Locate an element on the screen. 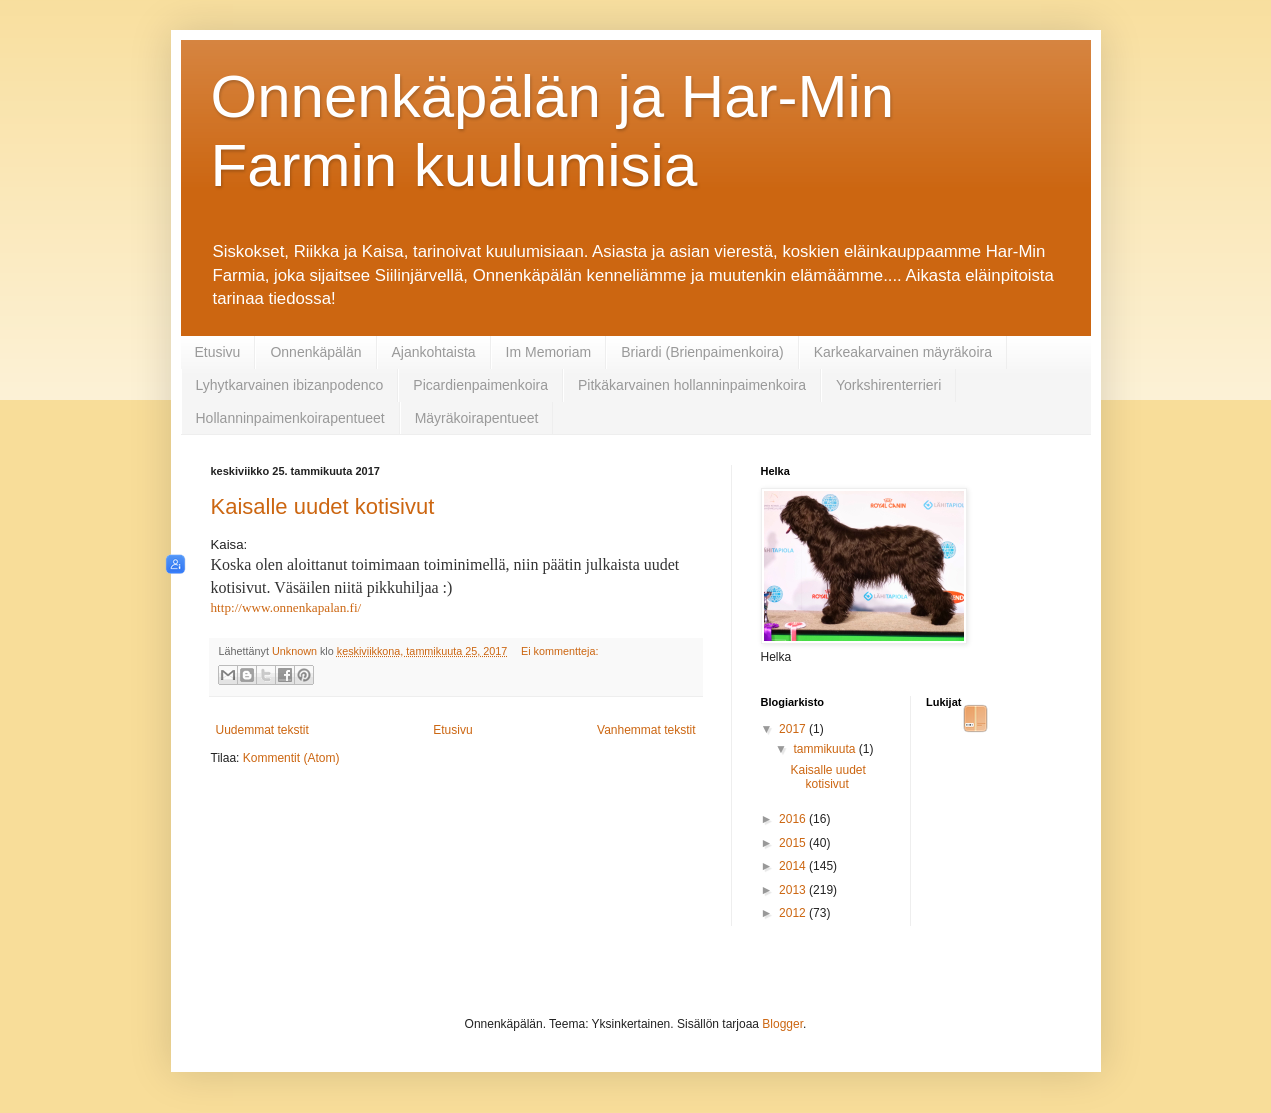 The width and height of the screenshot is (1271, 1113). open user account preferences is located at coordinates (175, 564).